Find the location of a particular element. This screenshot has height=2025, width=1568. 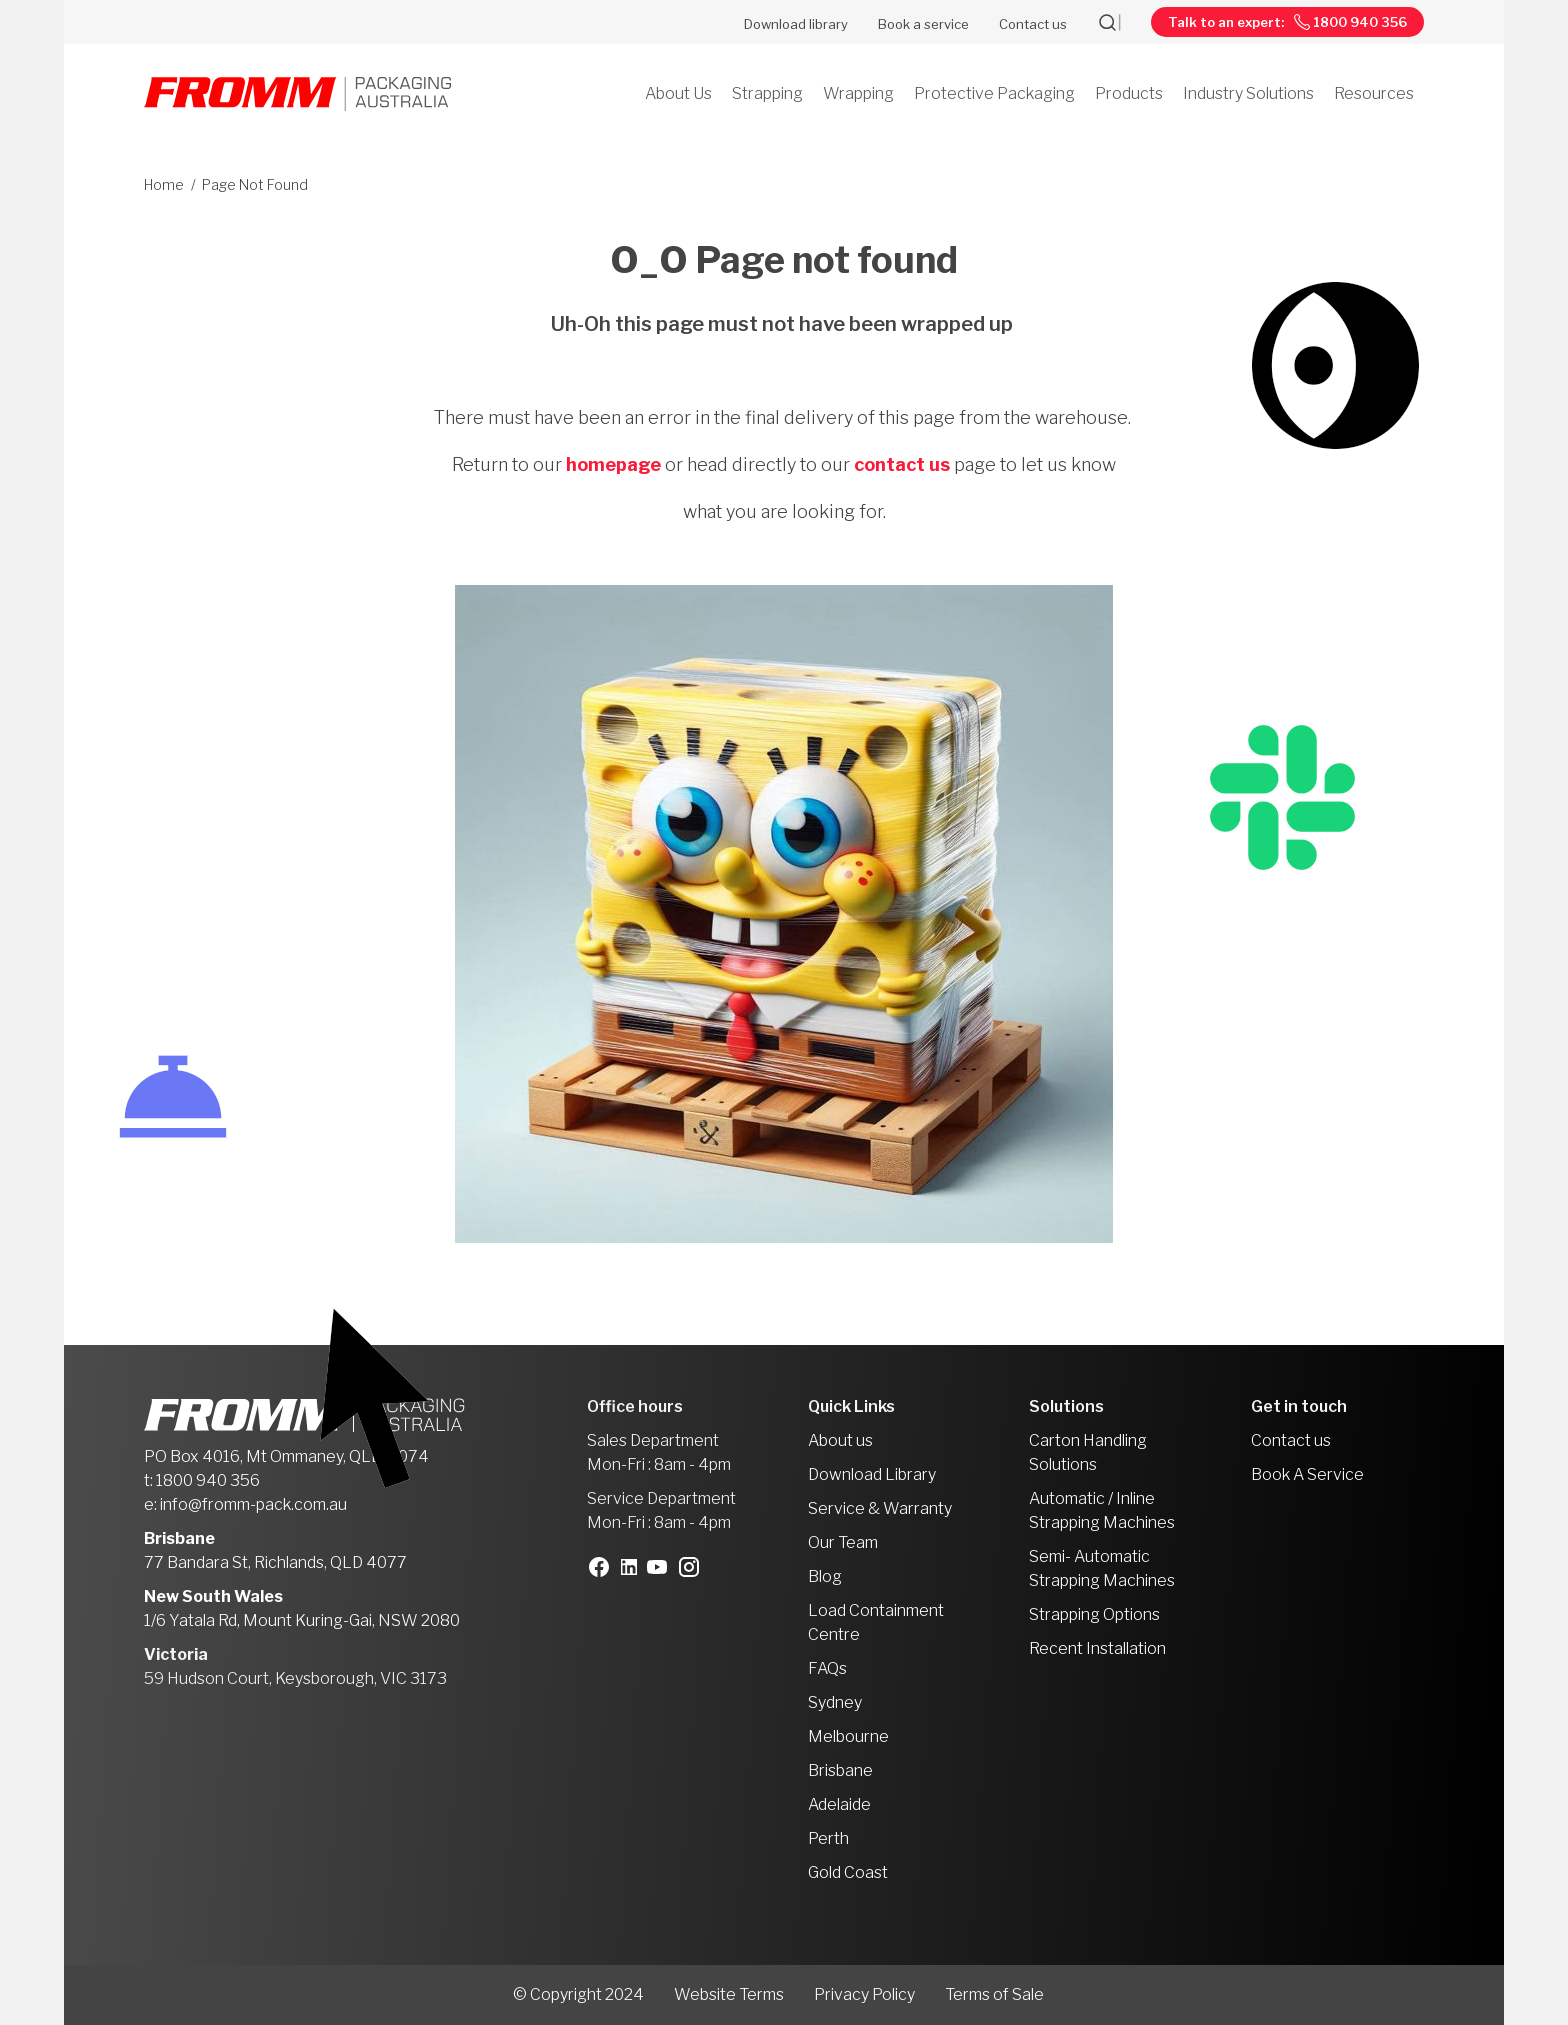

open Slack messaging app is located at coordinates (1282, 797).